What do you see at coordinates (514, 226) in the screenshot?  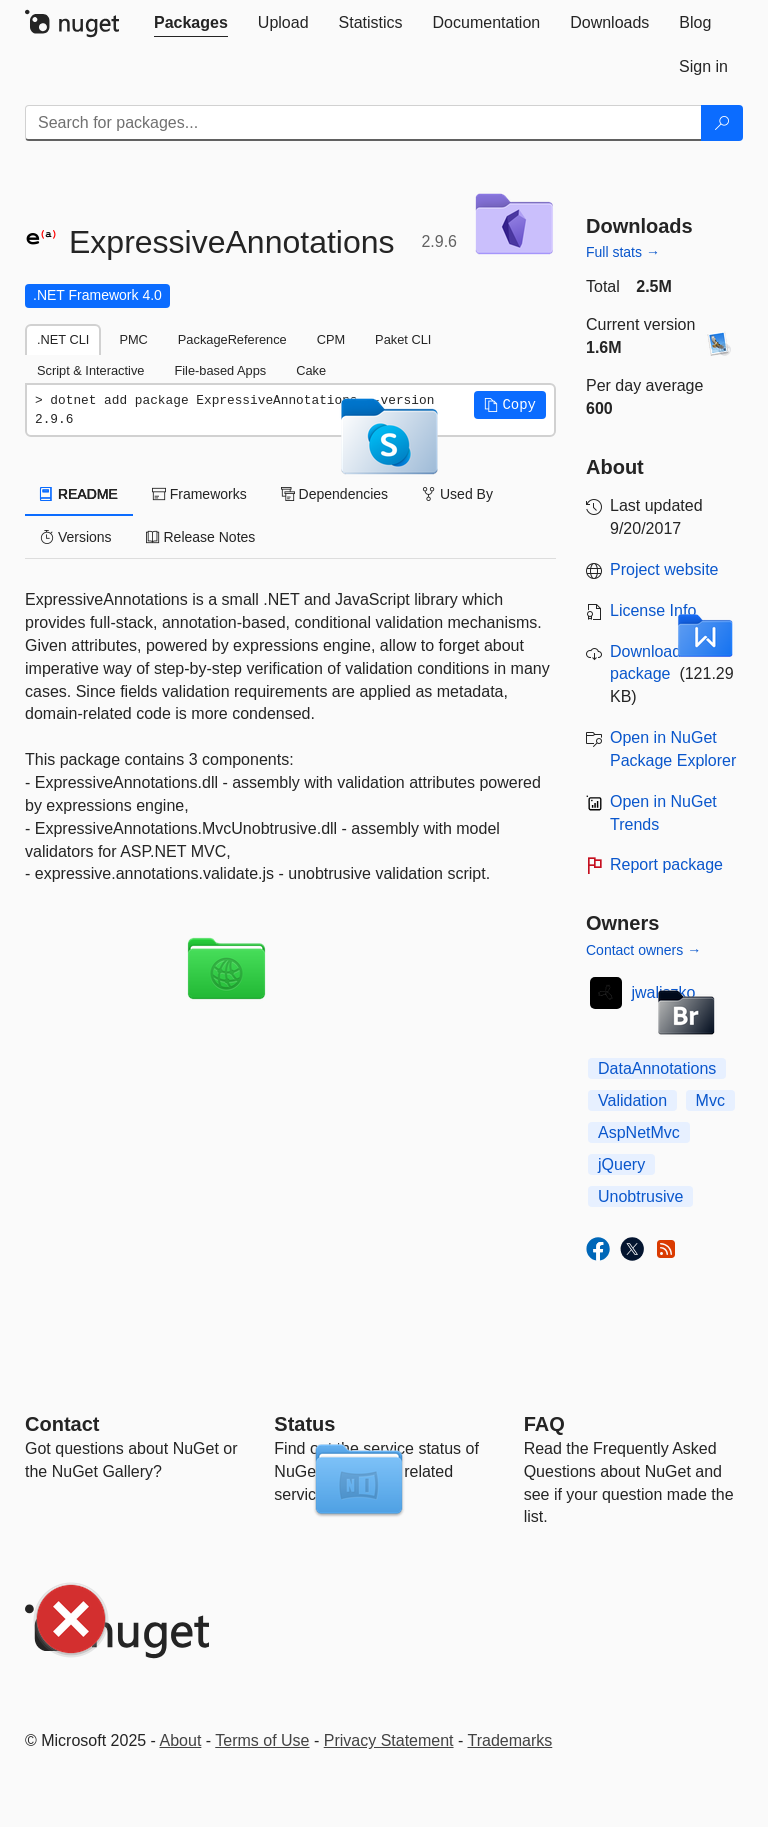 I see `open your obsidian vault folder` at bounding box center [514, 226].